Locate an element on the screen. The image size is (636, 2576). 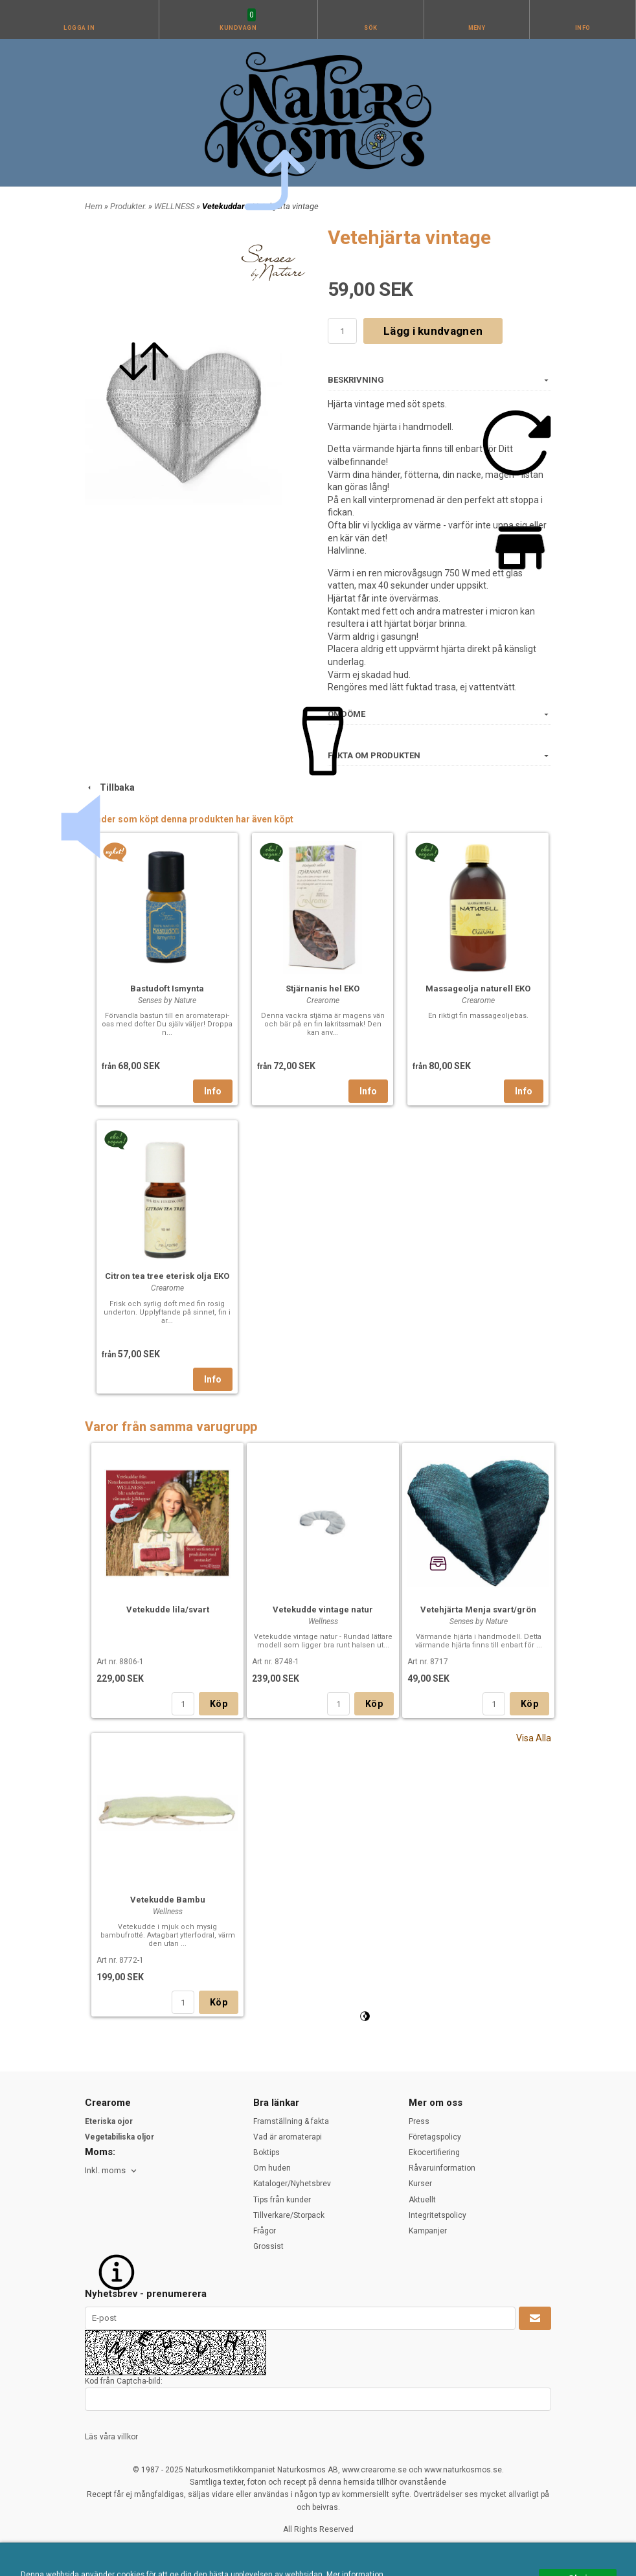
toggle invert colors mode is located at coordinates (365, 2016).